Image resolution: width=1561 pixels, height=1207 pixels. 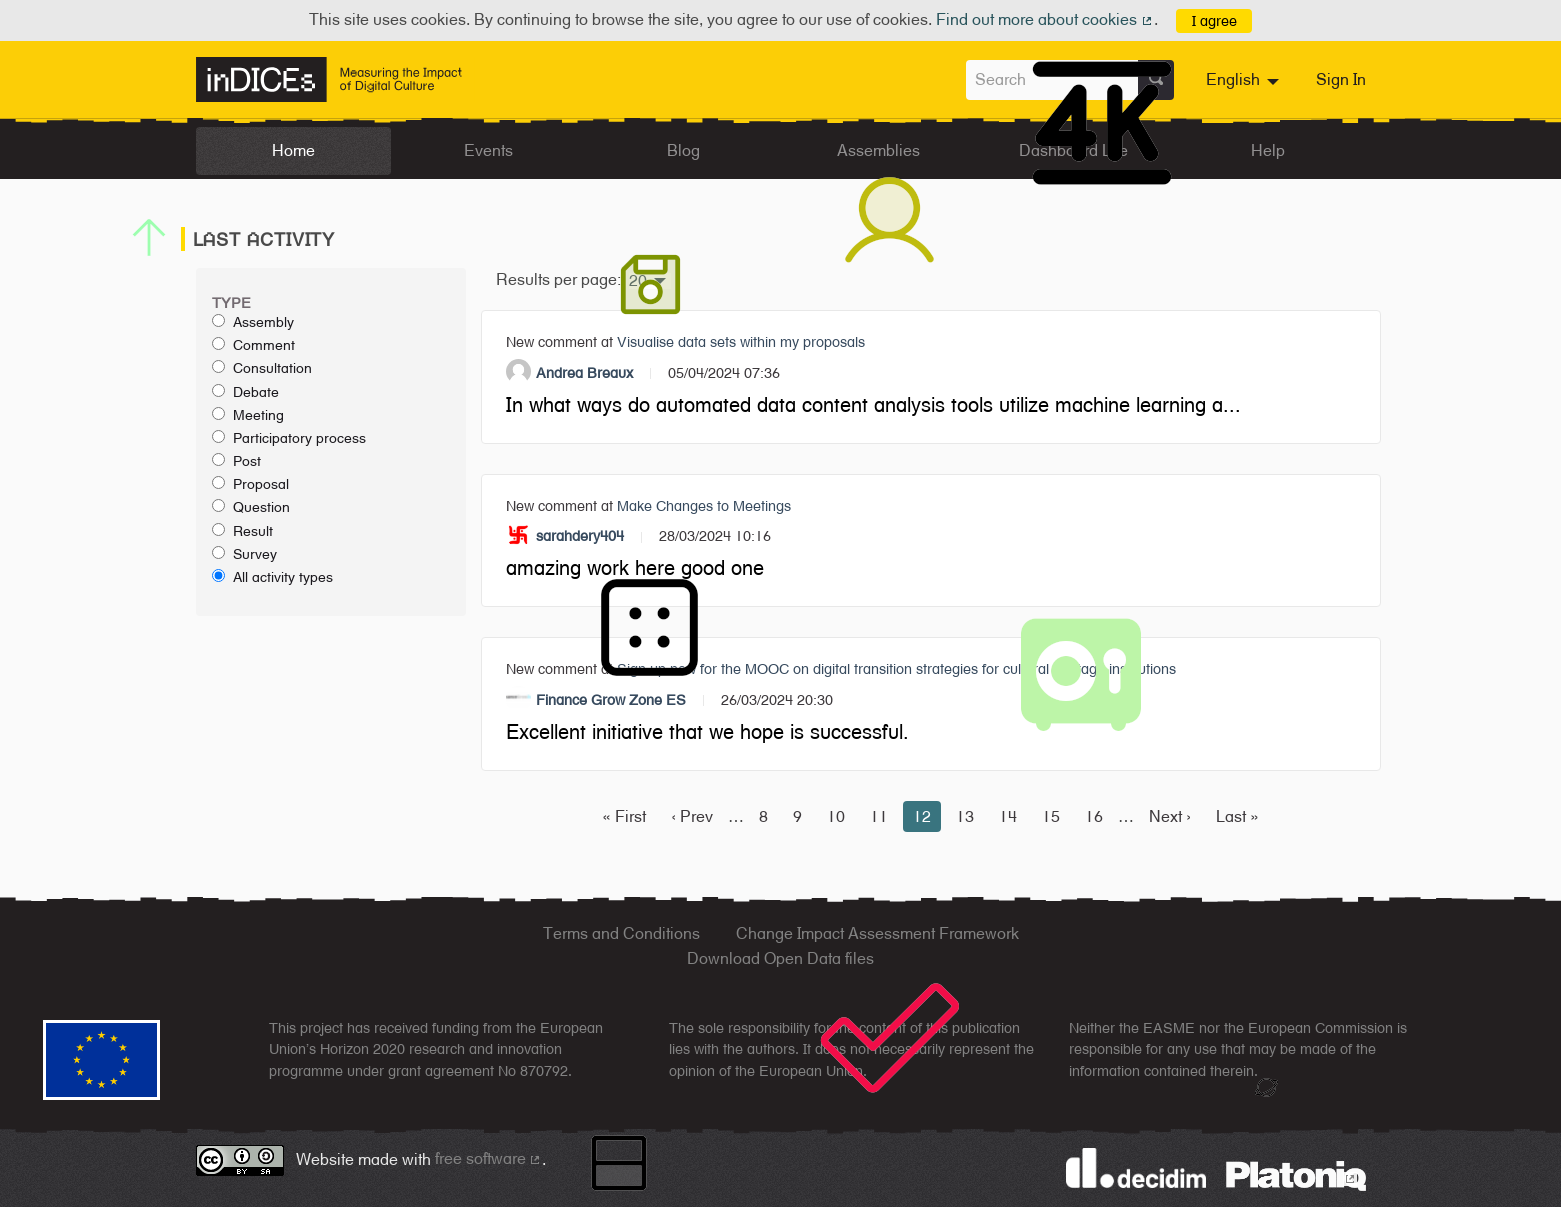 What do you see at coordinates (887, 1035) in the screenshot?
I see `confirm or submit an action` at bounding box center [887, 1035].